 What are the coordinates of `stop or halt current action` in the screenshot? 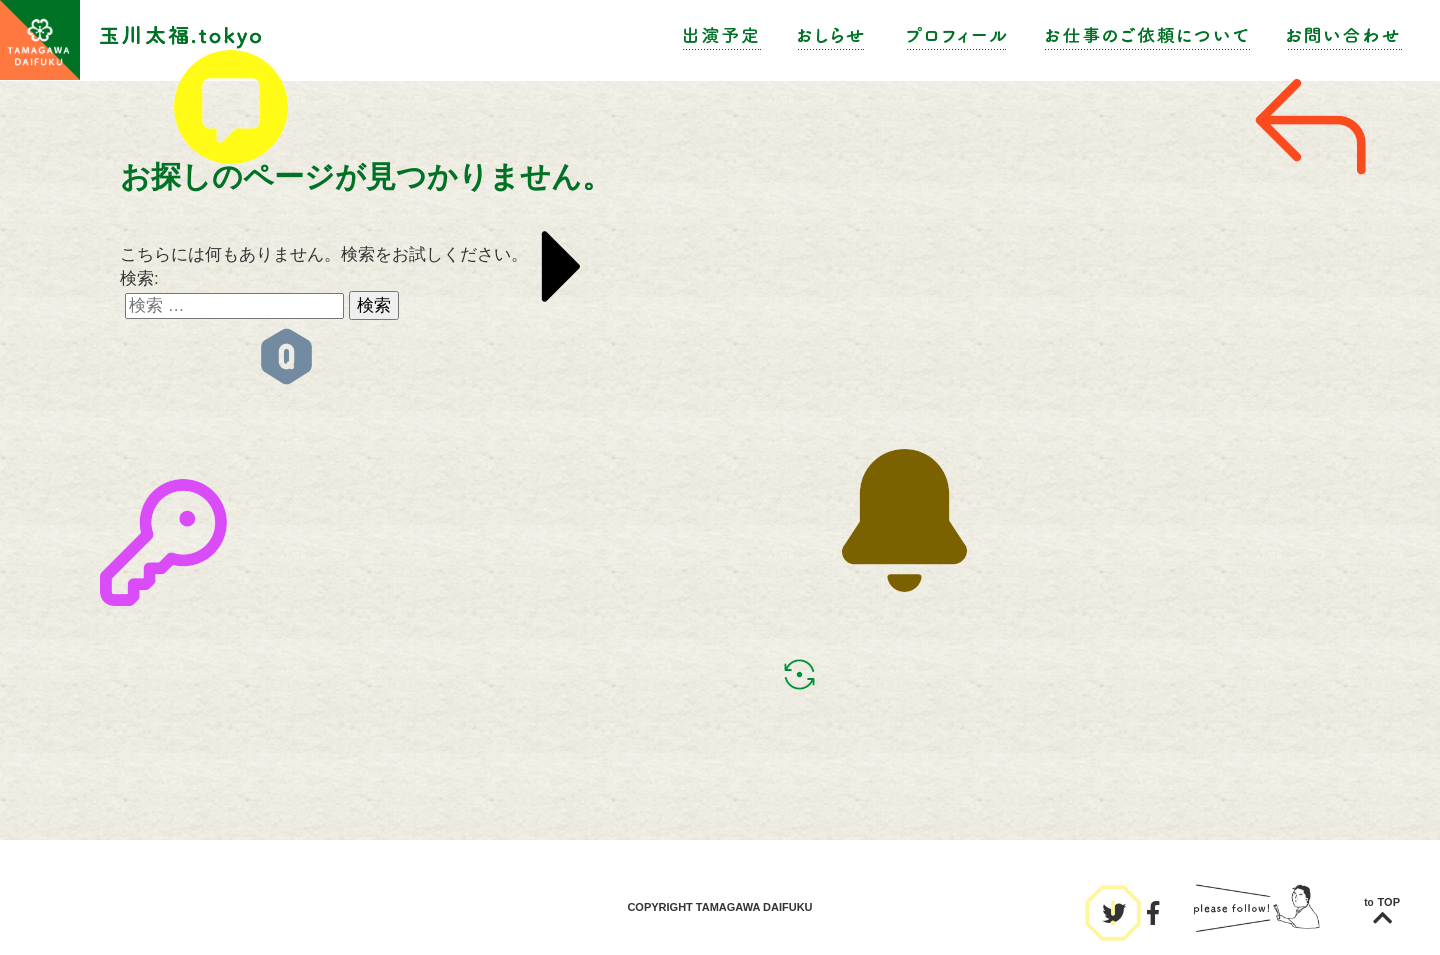 It's located at (1113, 913).